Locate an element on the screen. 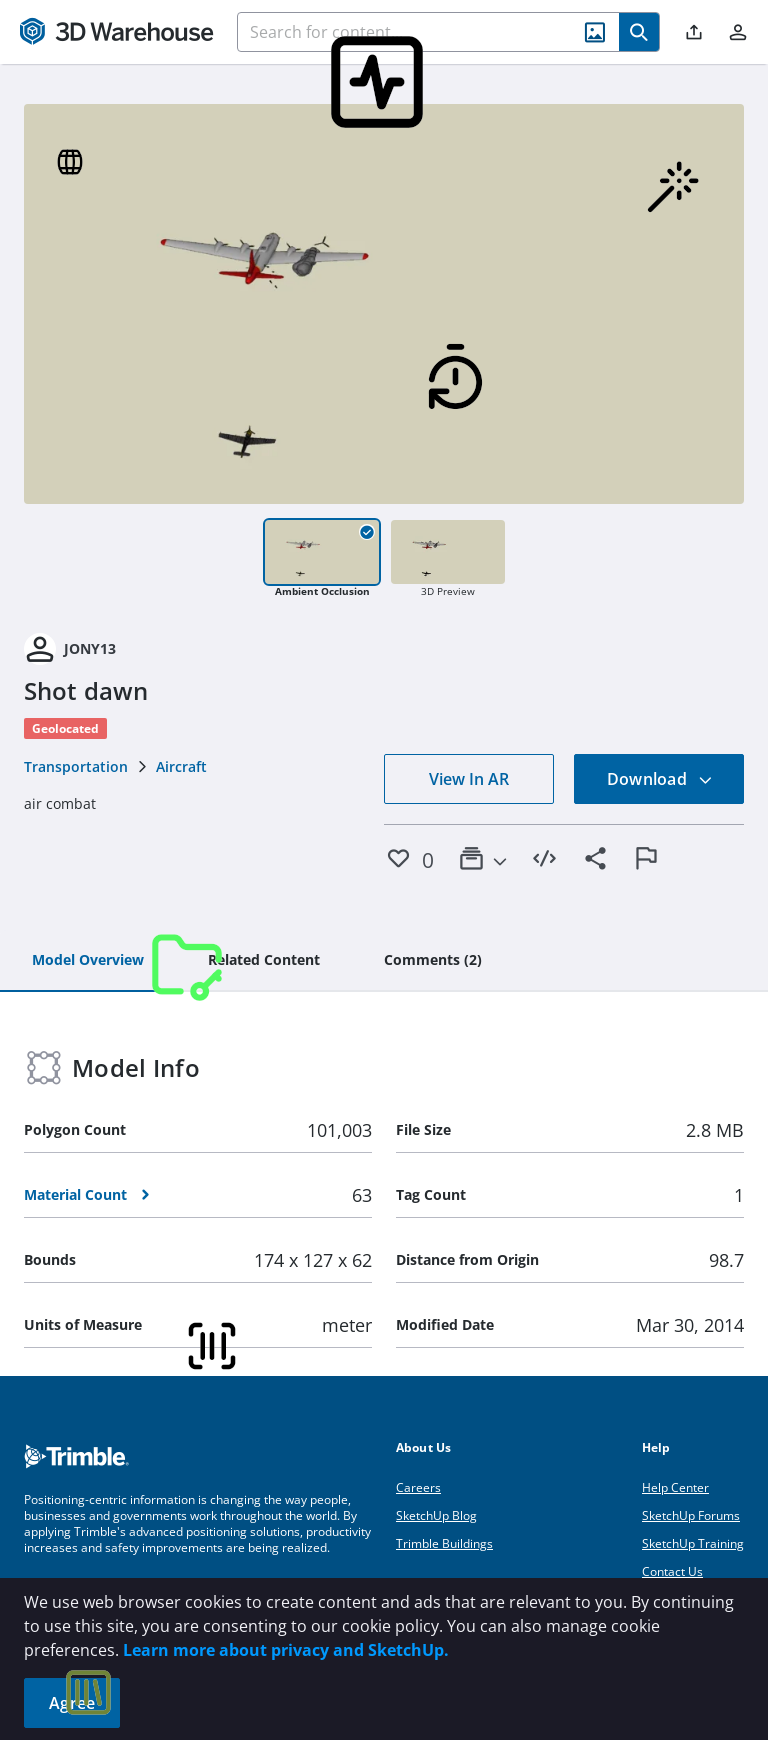 The height and width of the screenshot is (1740, 768). view activity or system status is located at coordinates (377, 82).